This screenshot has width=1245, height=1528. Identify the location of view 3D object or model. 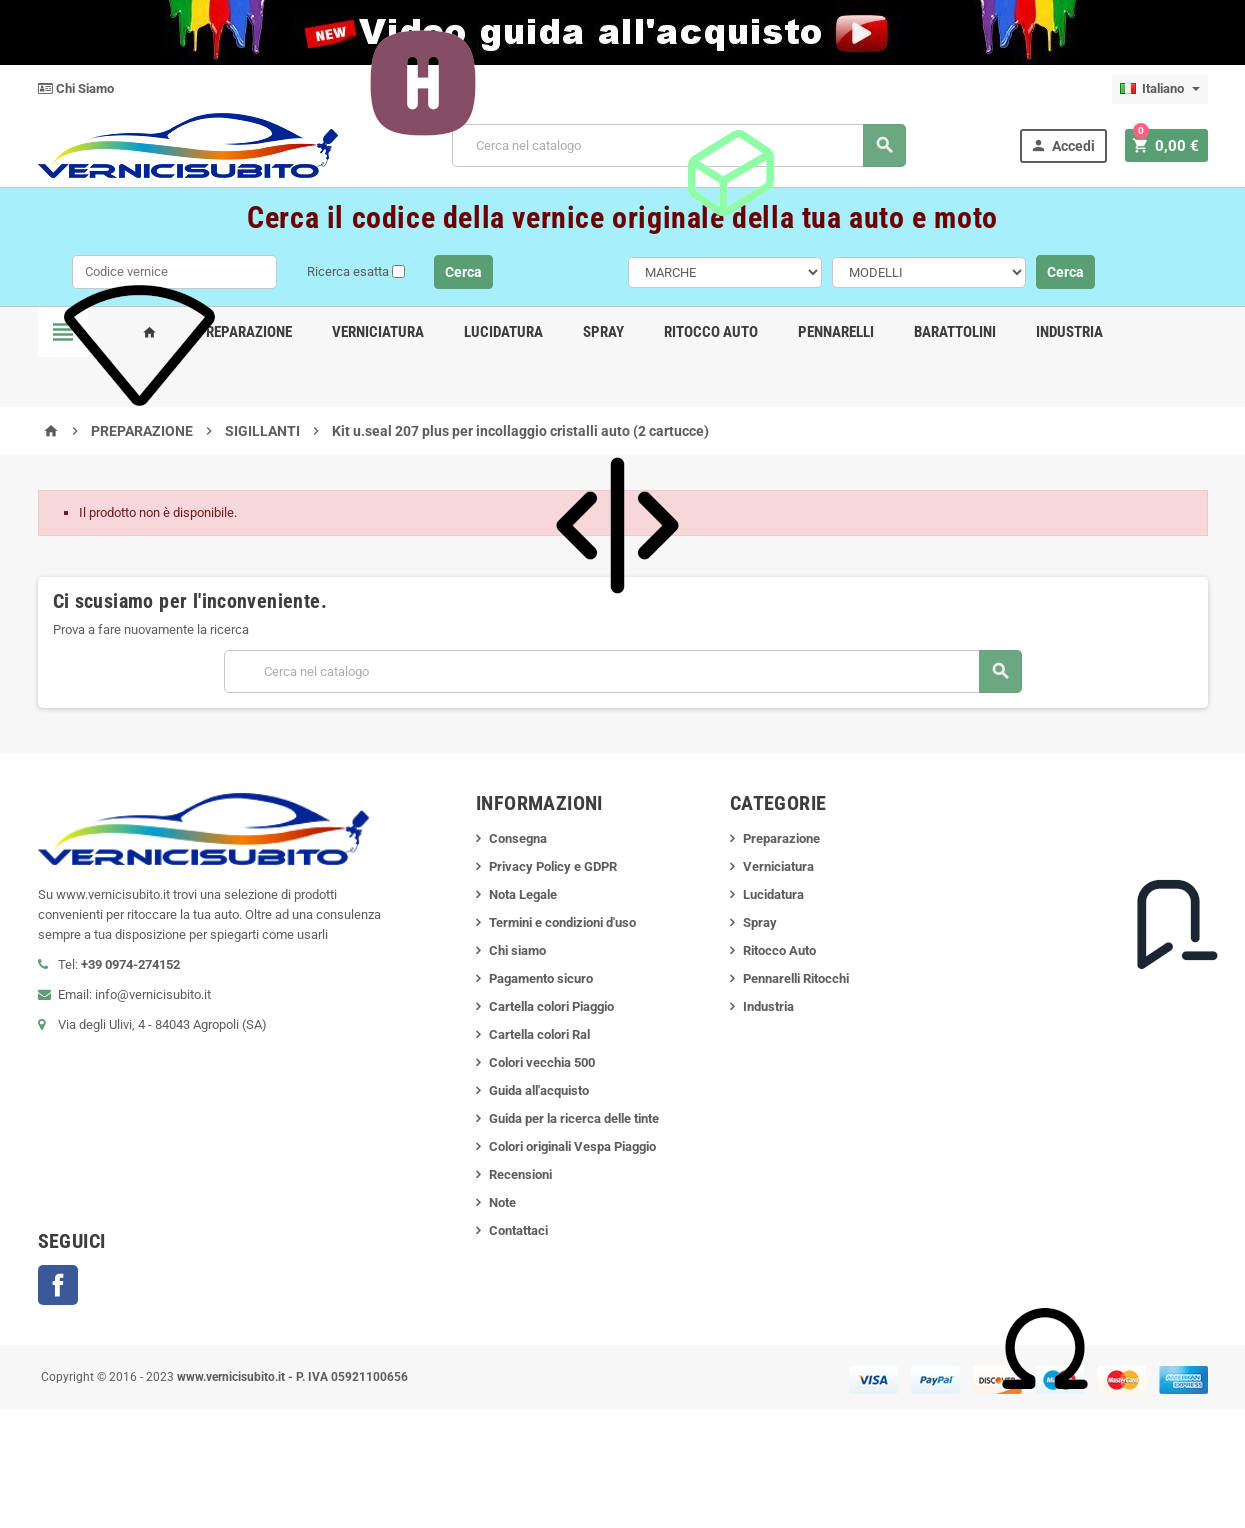
(731, 173).